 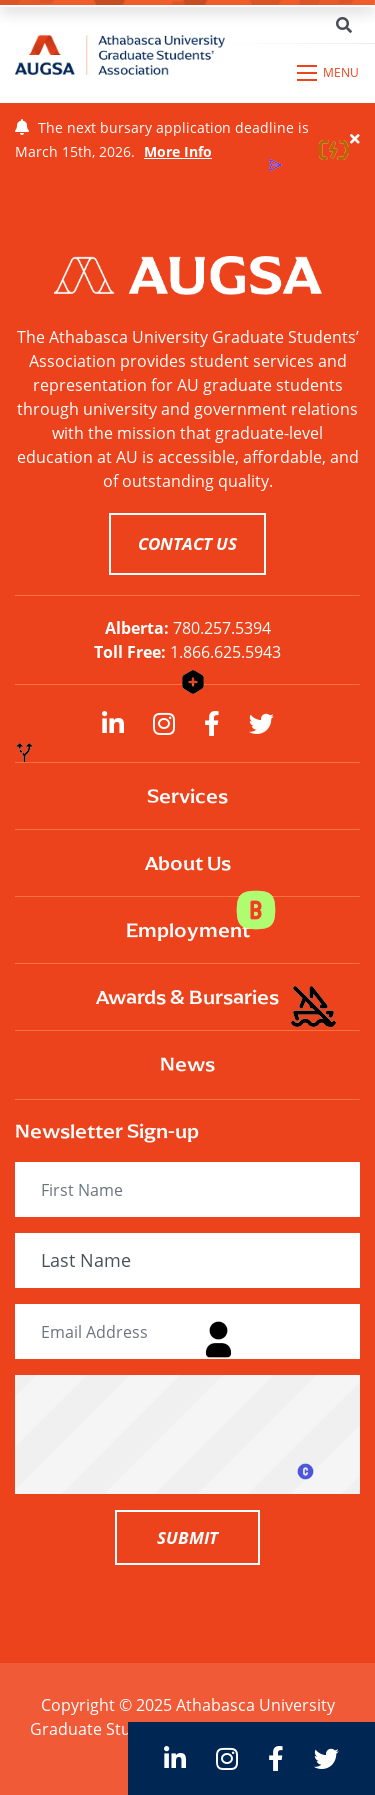 I want to click on indicates device is currently charging, so click(x=334, y=150).